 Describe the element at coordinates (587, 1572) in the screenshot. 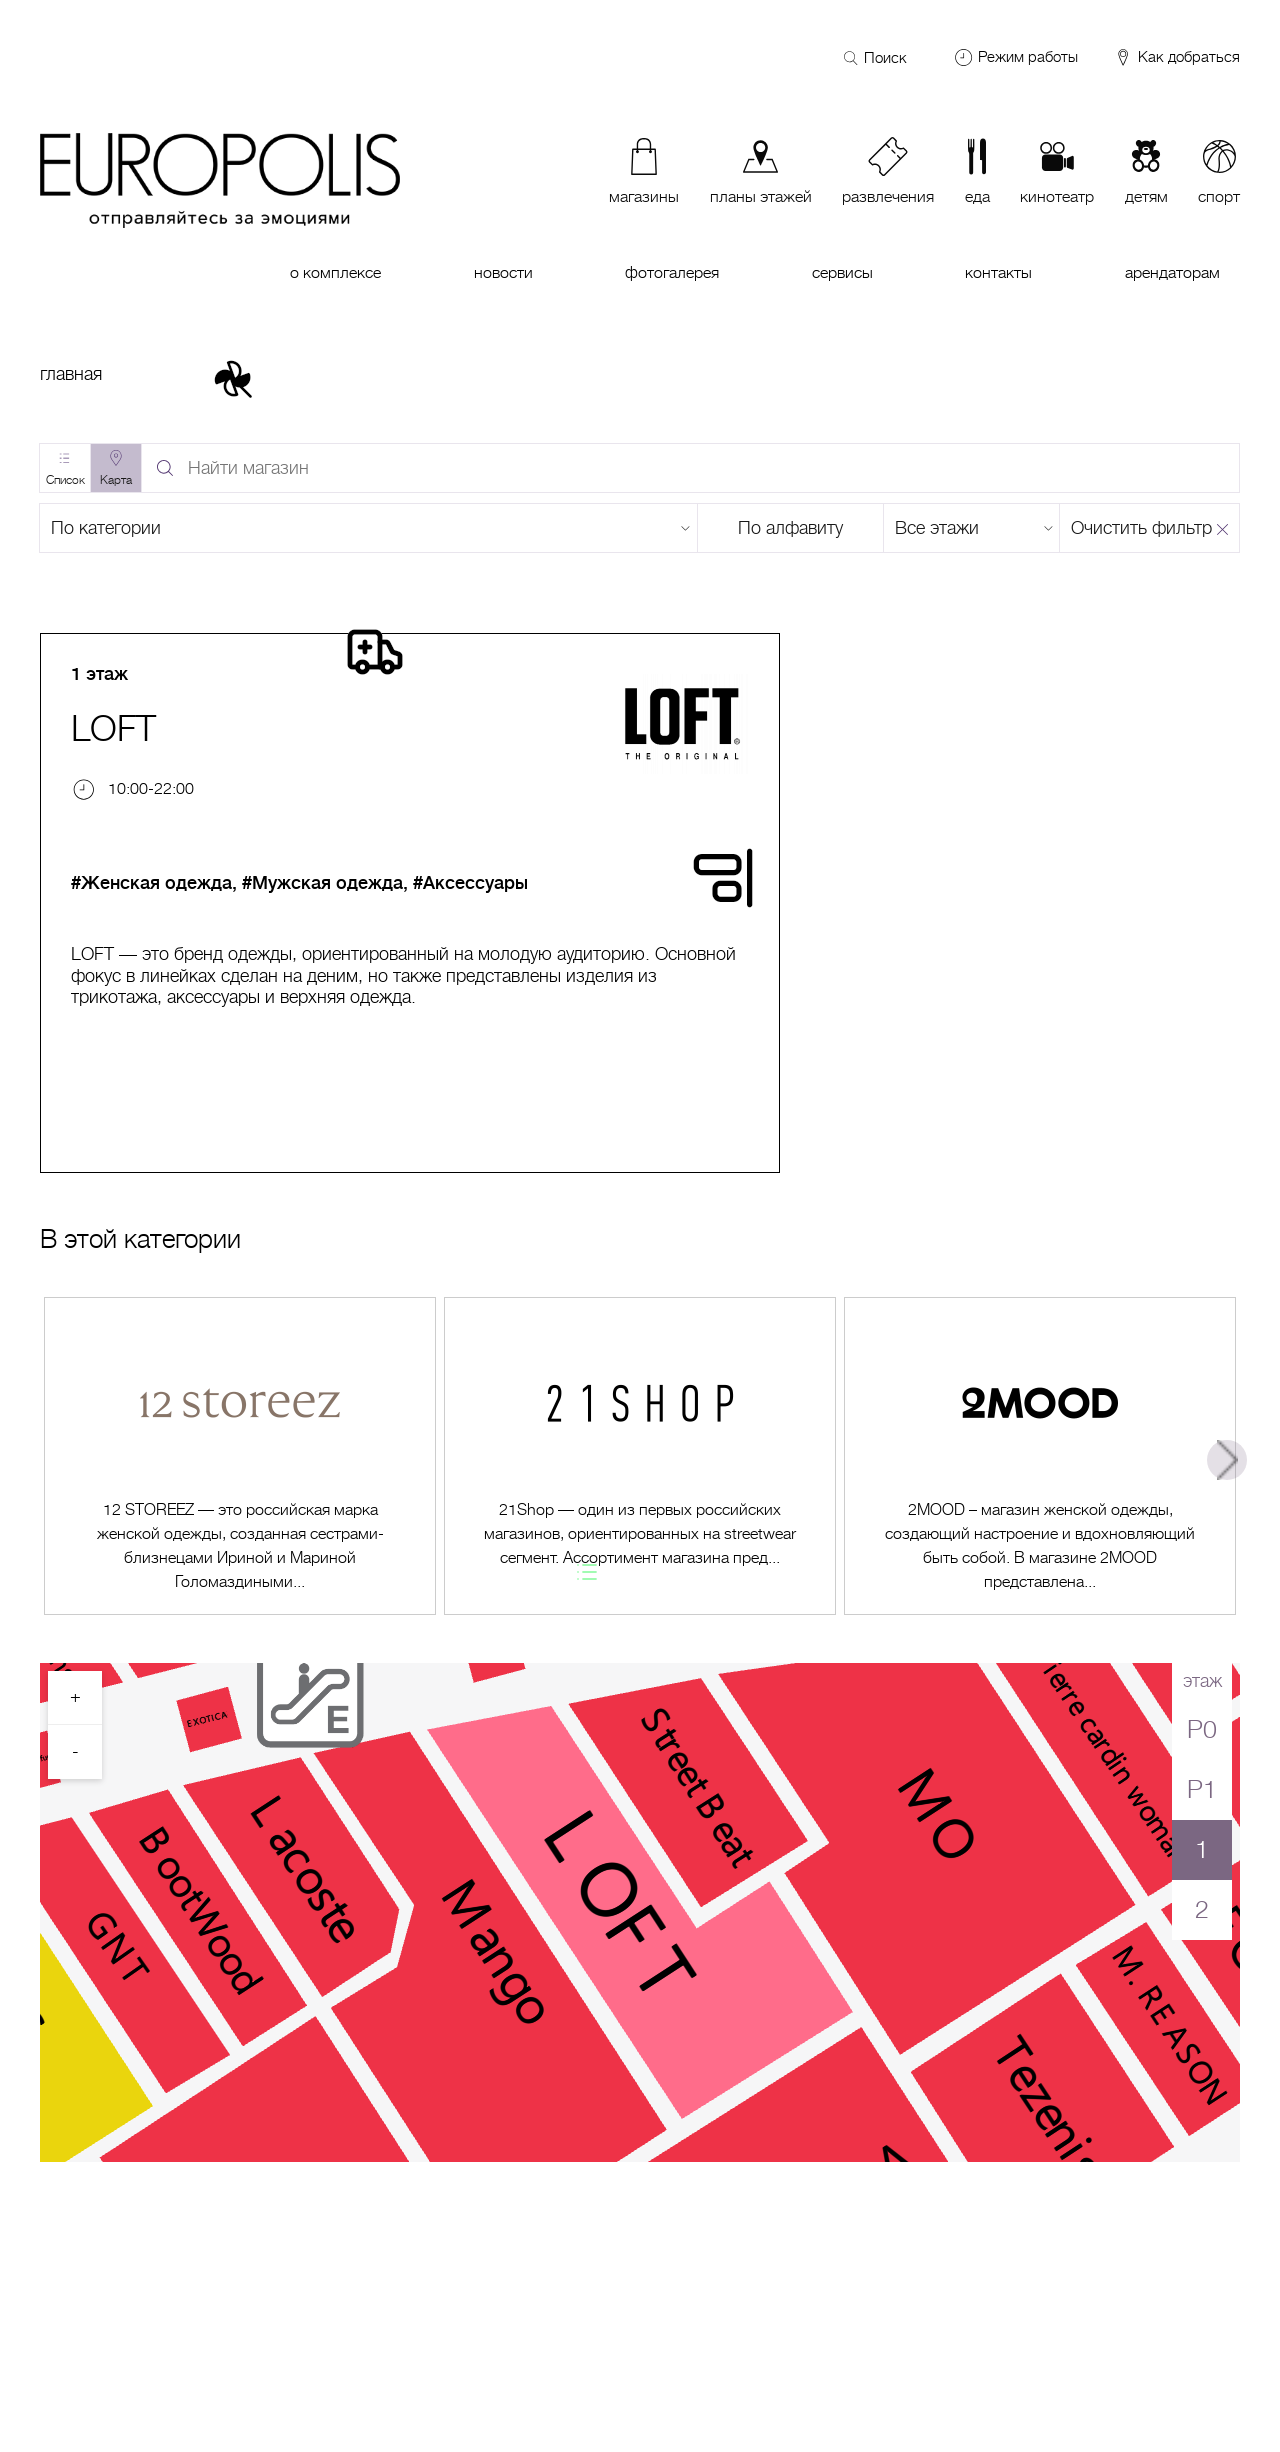

I see `view items in list format` at that location.